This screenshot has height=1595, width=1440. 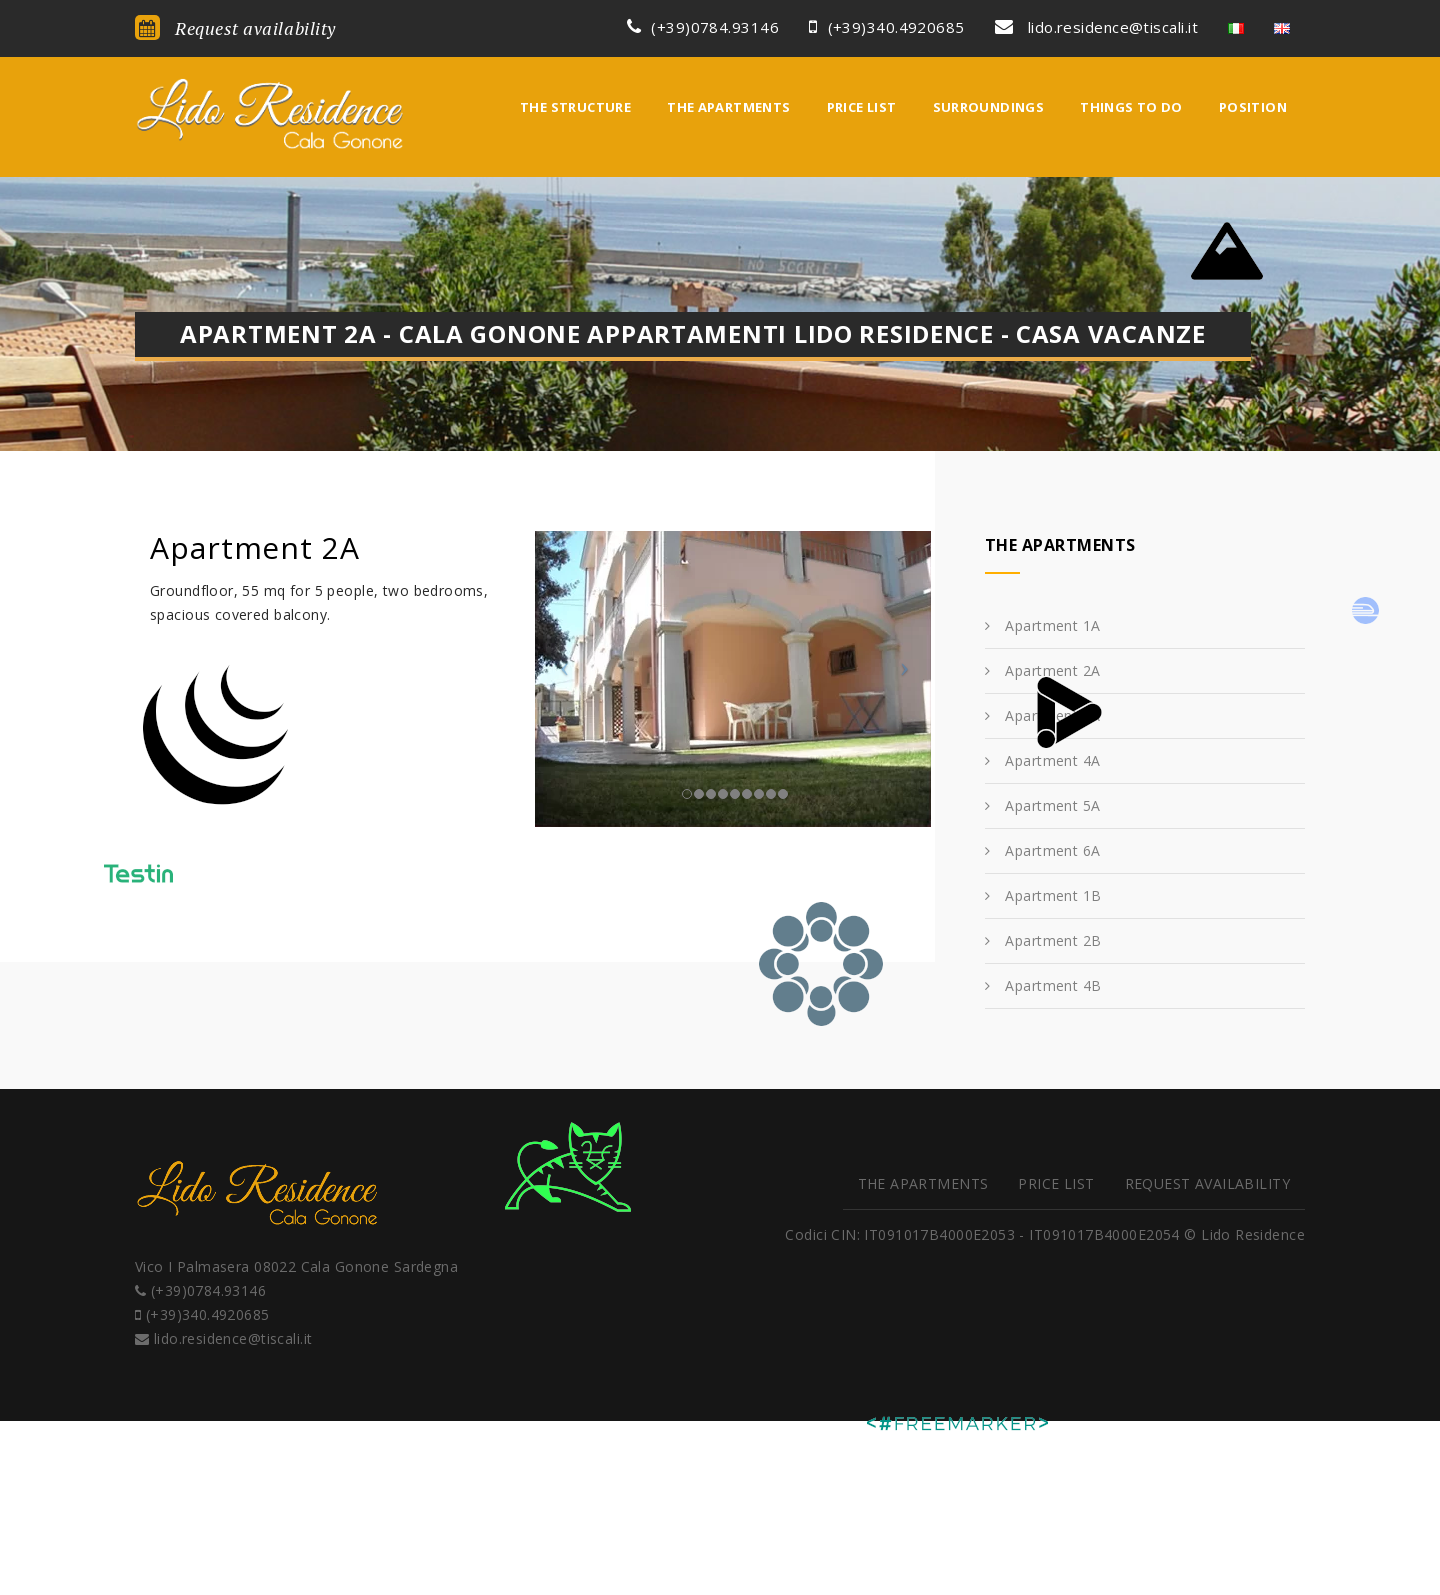 What do you see at coordinates (568, 1167) in the screenshot?
I see `apache tomcat server logo` at bounding box center [568, 1167].